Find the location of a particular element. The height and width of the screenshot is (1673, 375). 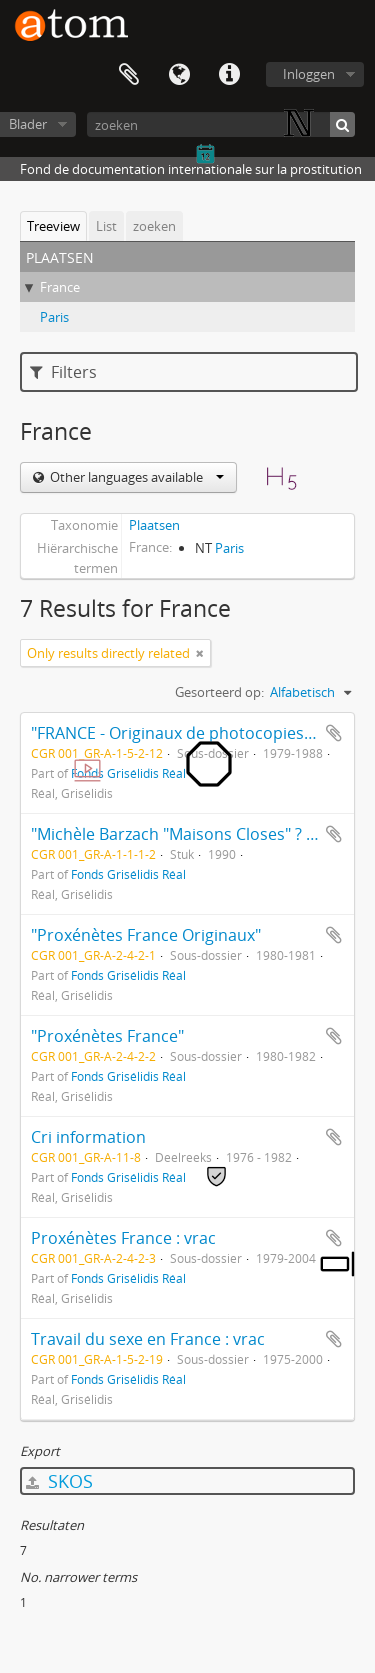

align content to the right is located at coordinates (338, 1264).